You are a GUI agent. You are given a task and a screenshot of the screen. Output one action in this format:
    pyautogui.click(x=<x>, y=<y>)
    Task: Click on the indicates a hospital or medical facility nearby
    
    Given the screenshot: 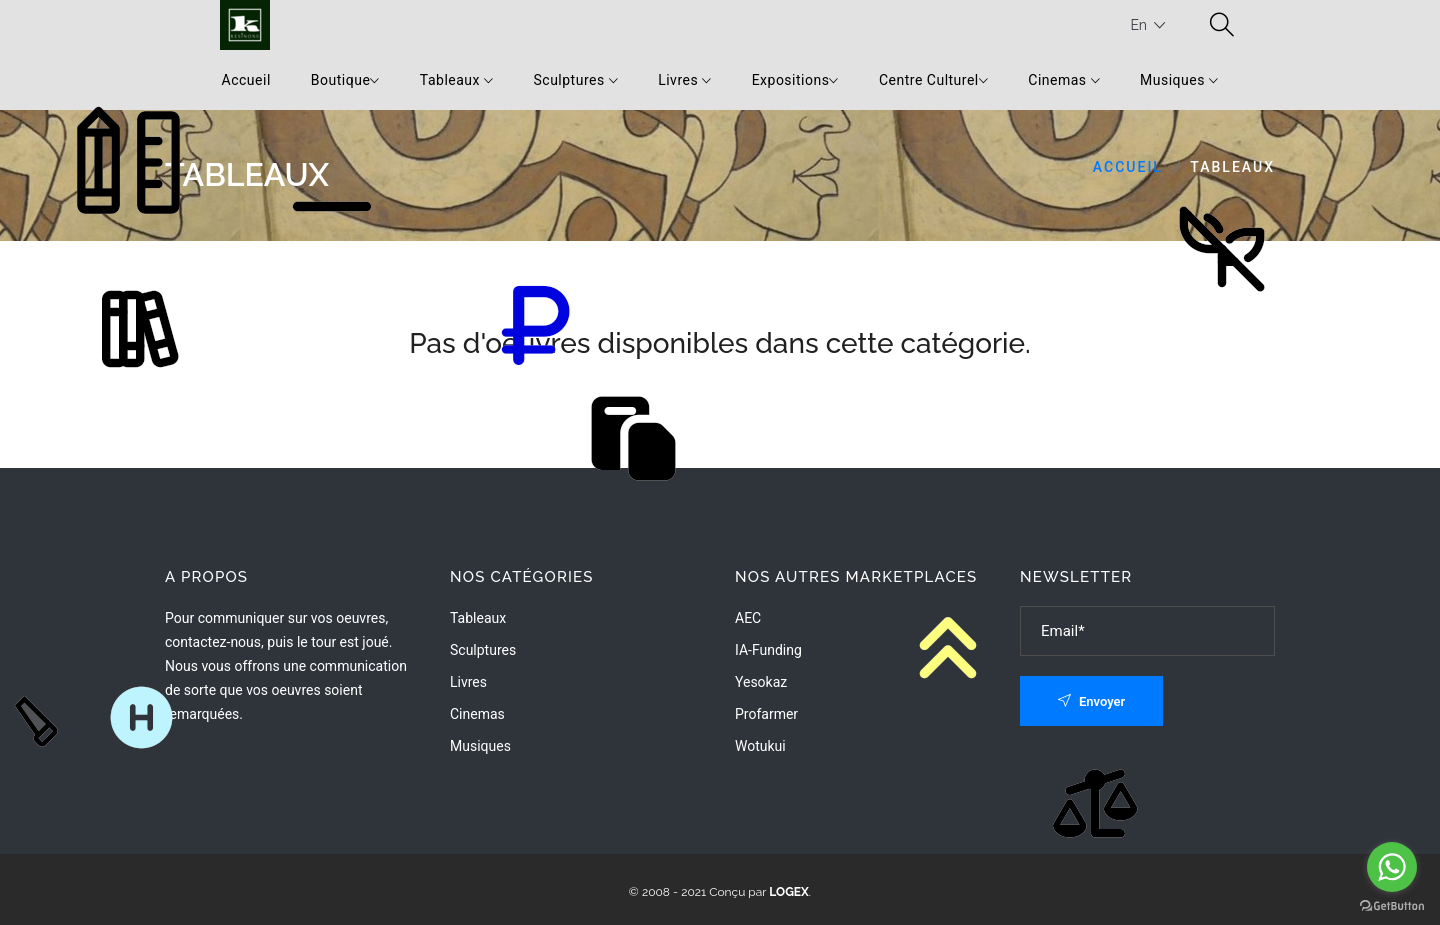 What is the action you would take?
    pyautogui.click(x=141, y=717)
    